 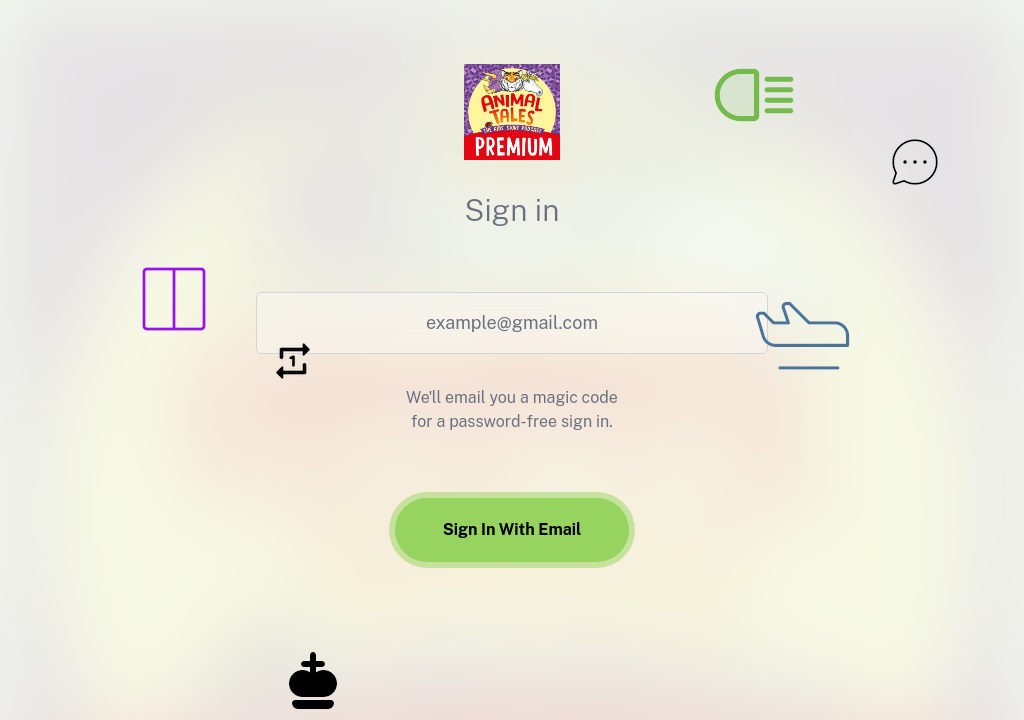 What do you see at coordinates (754, 95) in the screenshot?
I see `toggle vehicle headlights on/off` at bounding box center [754, 95].